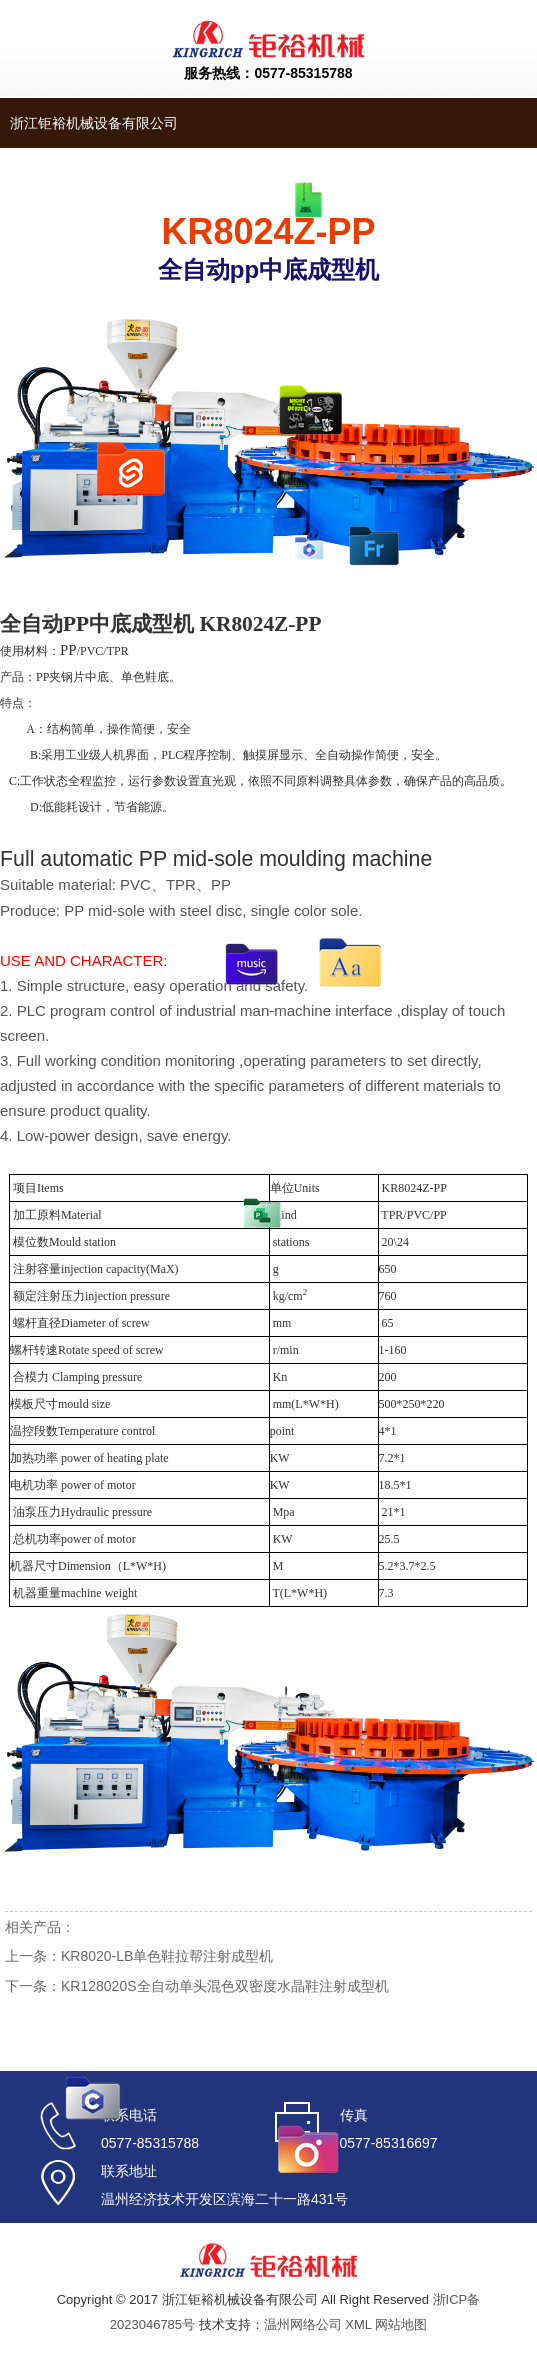 The width and height of the screenshot is (537, 2357). What do you see at coordinates (92, 2099) in the screenshot?
I see `open folder containing C programming files` at bounding box center [92, 2099].